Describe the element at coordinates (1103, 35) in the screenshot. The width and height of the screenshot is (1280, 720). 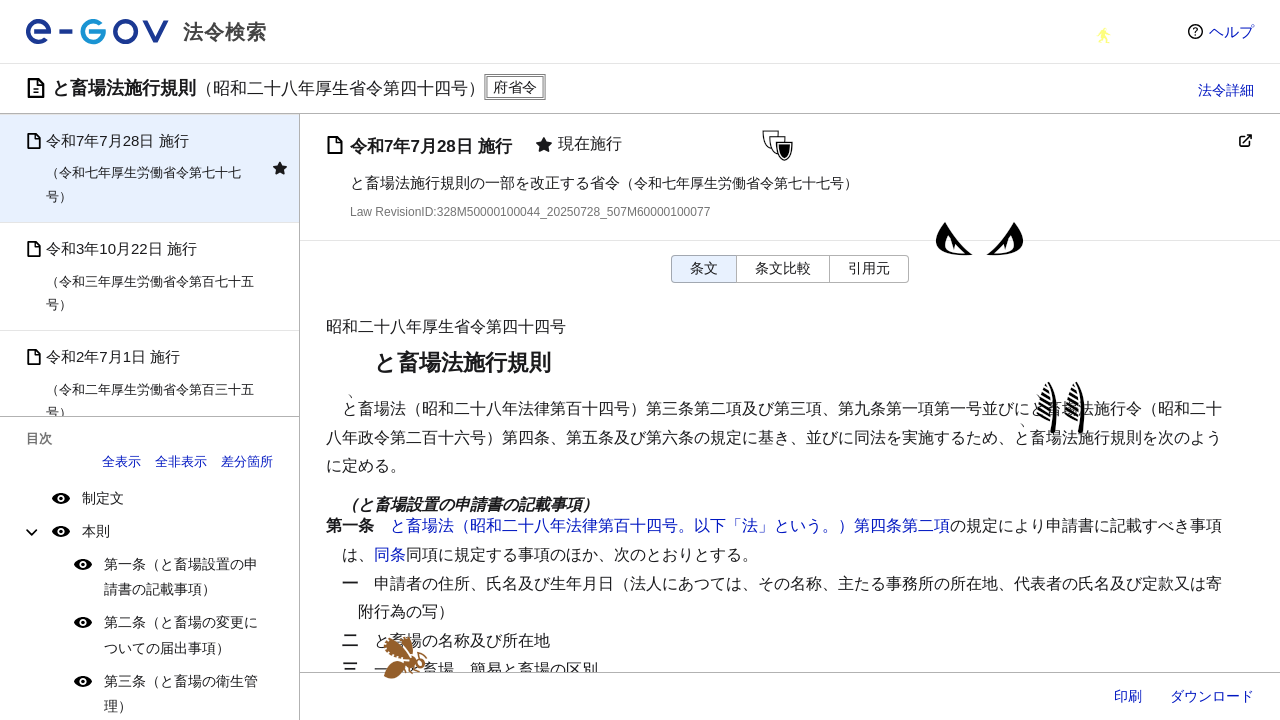
I see `sasquatch or bigfoot character selection` at that location.